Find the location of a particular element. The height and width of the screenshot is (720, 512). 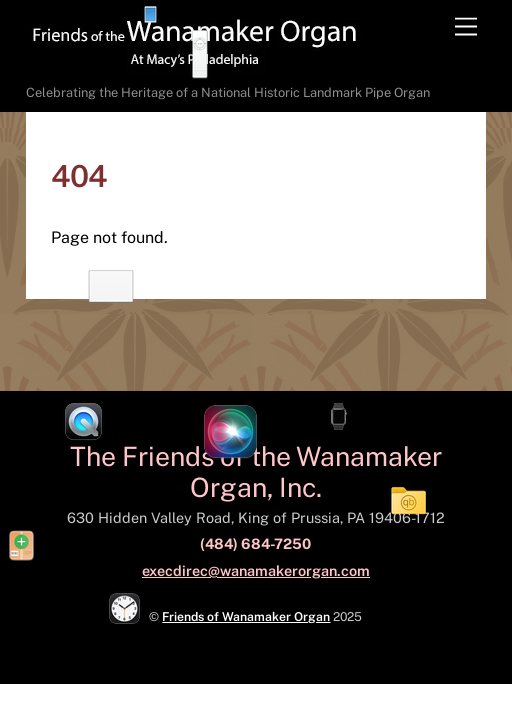

activate Siri voice assistant is located at coordinates (230, 431).